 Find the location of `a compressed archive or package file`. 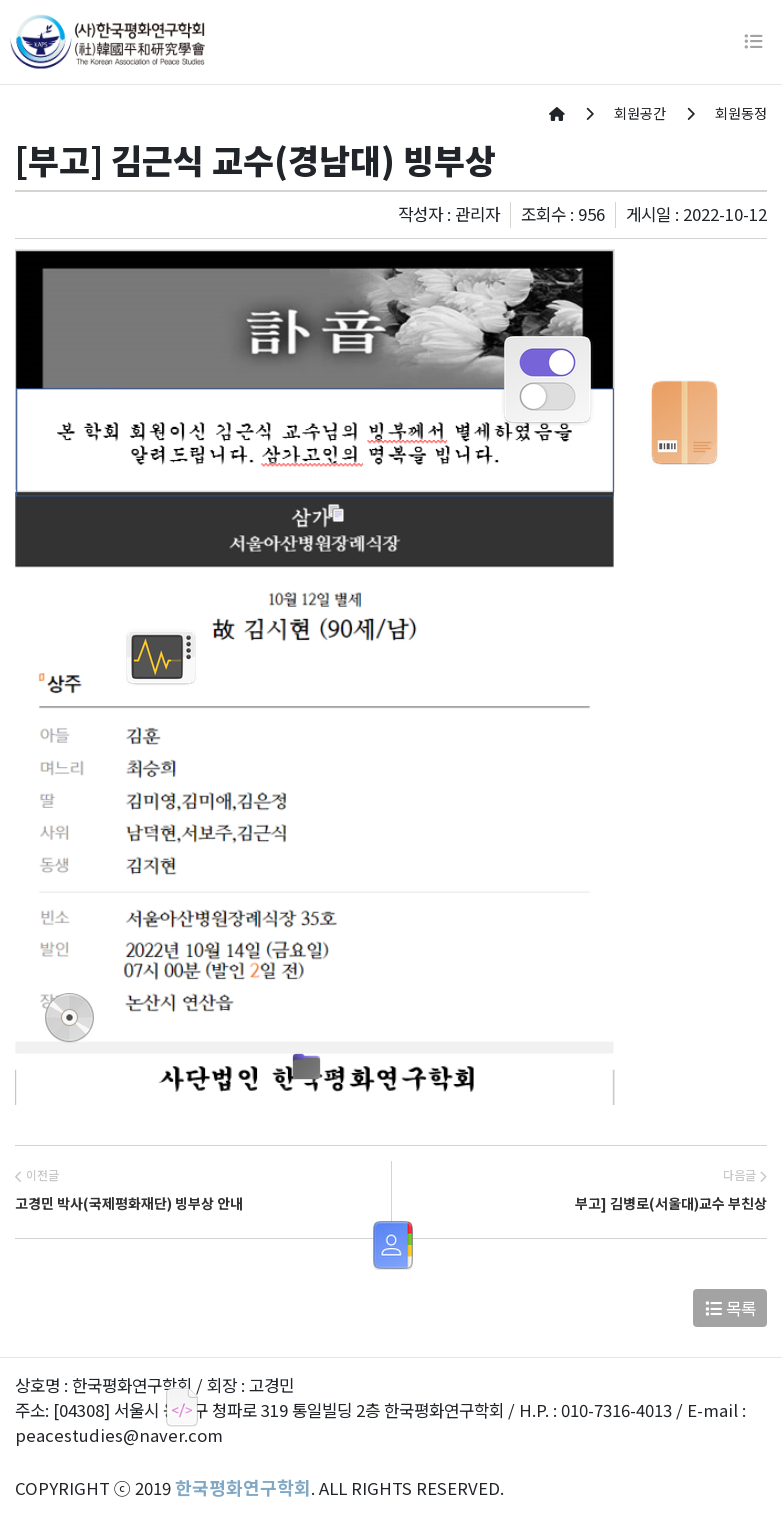

a compressed archive or package file is located at coordinates (684, 422).